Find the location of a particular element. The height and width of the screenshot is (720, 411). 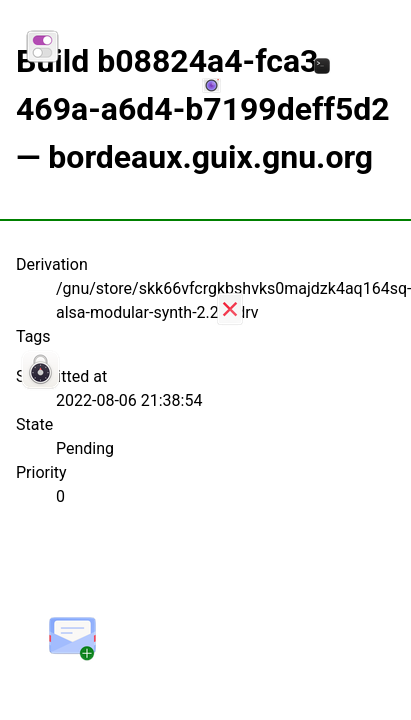

open two-factor authentication app is located at coordinates (40, 369).